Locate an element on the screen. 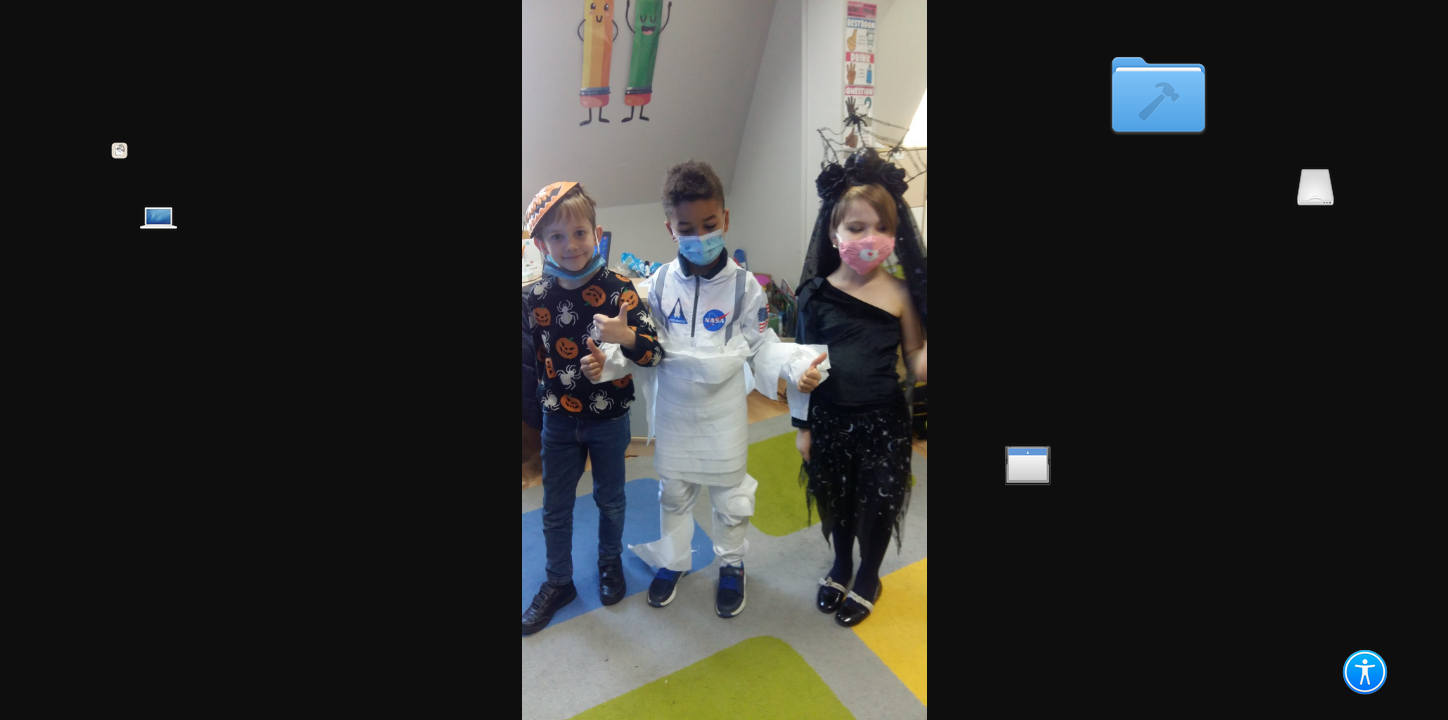 The height and width of the screenshot is (720, 1448). indicates this mac device in system preferences is located at coordinates (158, 216).